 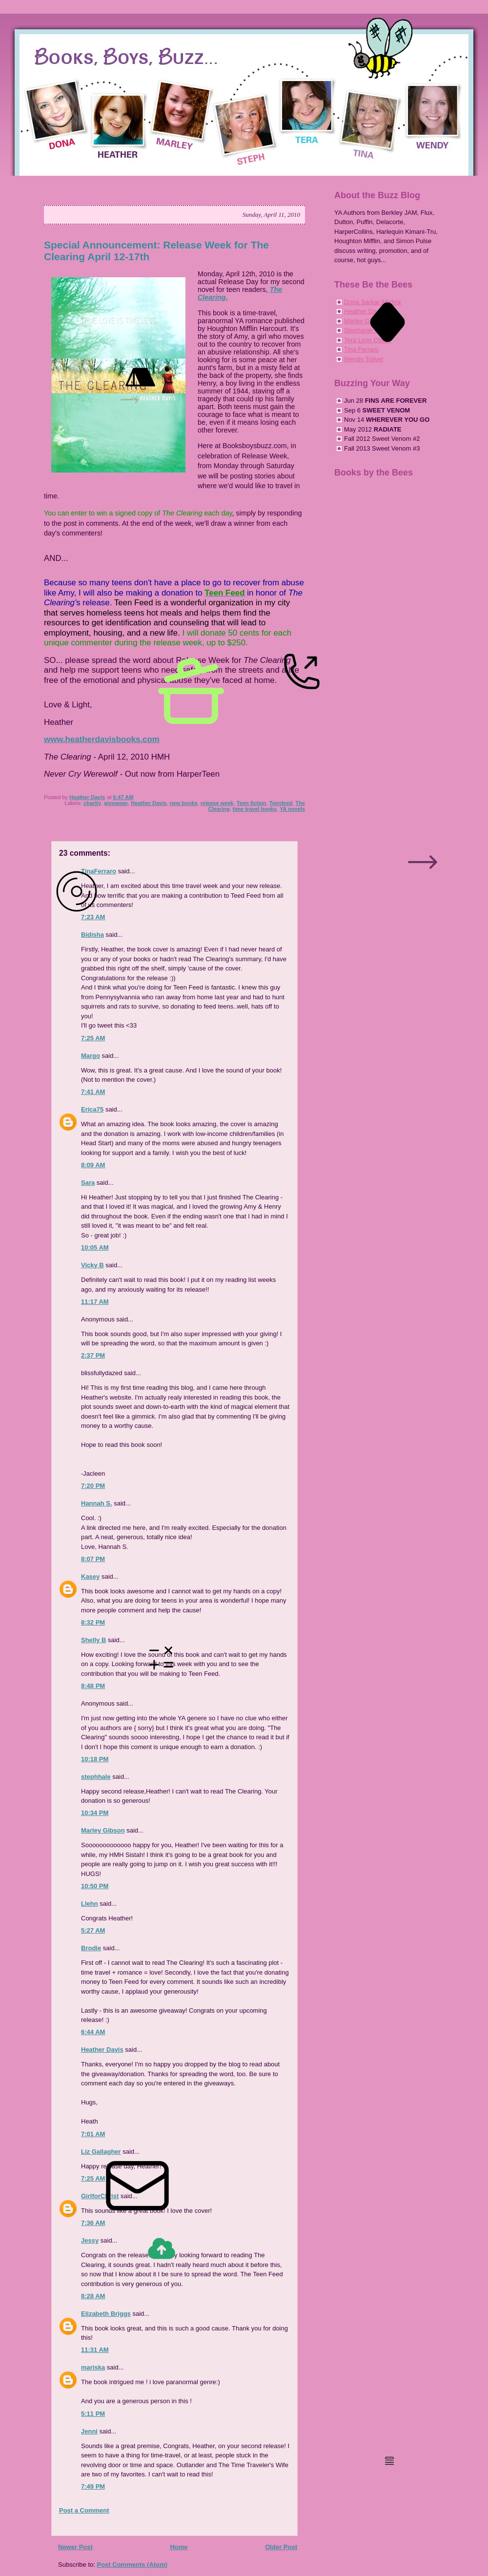 What do you see at coordinates (423, 862) in the screenshot?
I see `proceed to the next step` at bounding box center [423, 862].